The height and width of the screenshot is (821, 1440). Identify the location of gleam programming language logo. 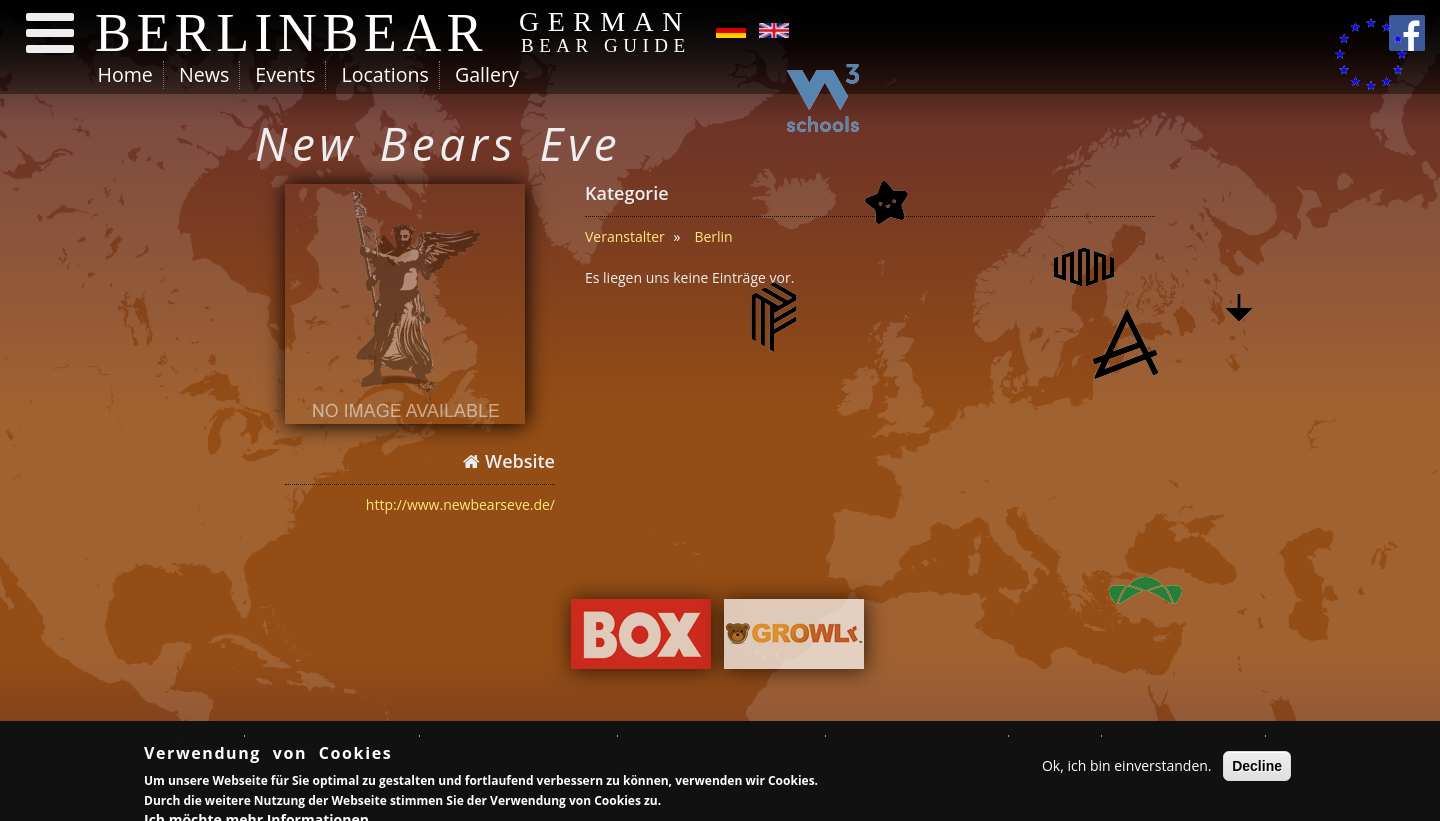
(886, 202).